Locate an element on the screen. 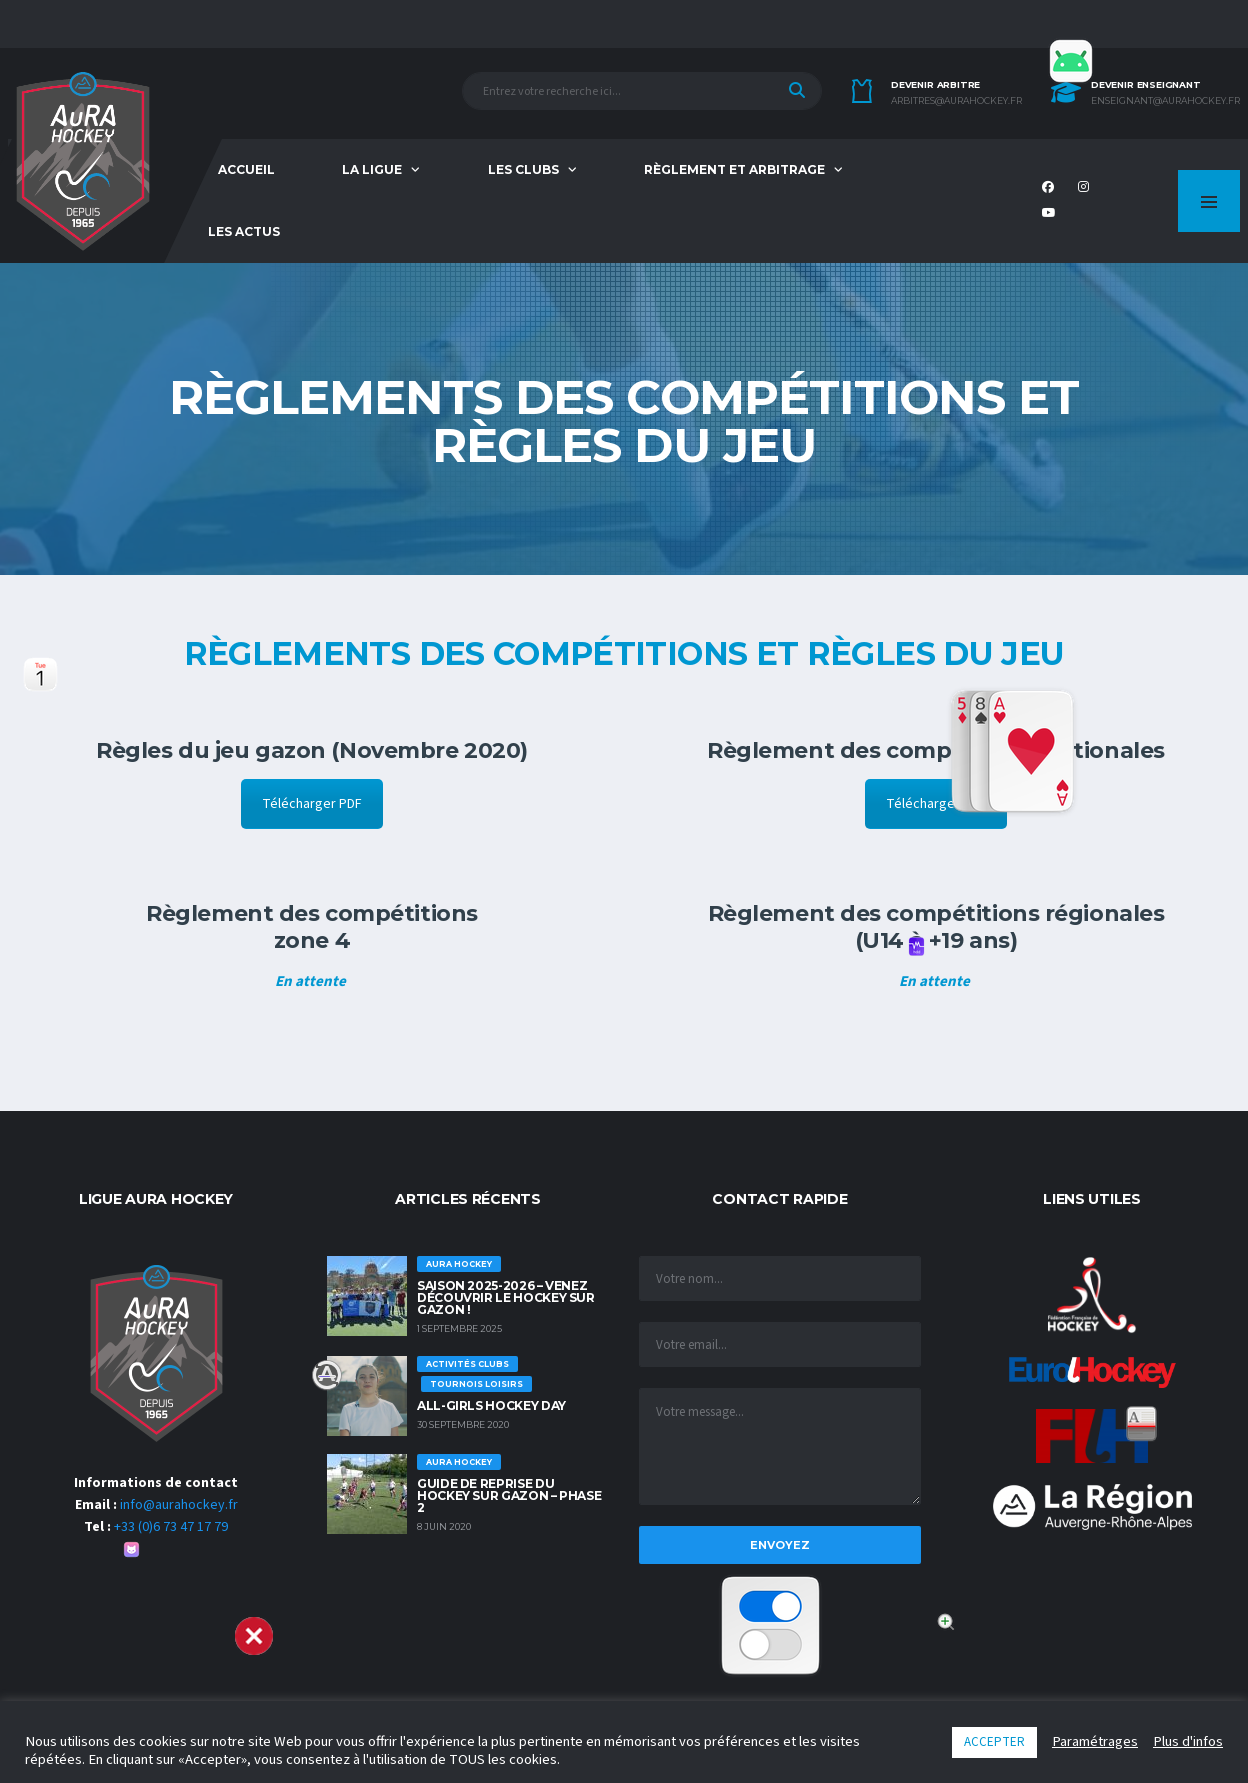 The height and width of the screenshot is (1783, 1248). open the software update manager is located at coordinates (327, 1375).